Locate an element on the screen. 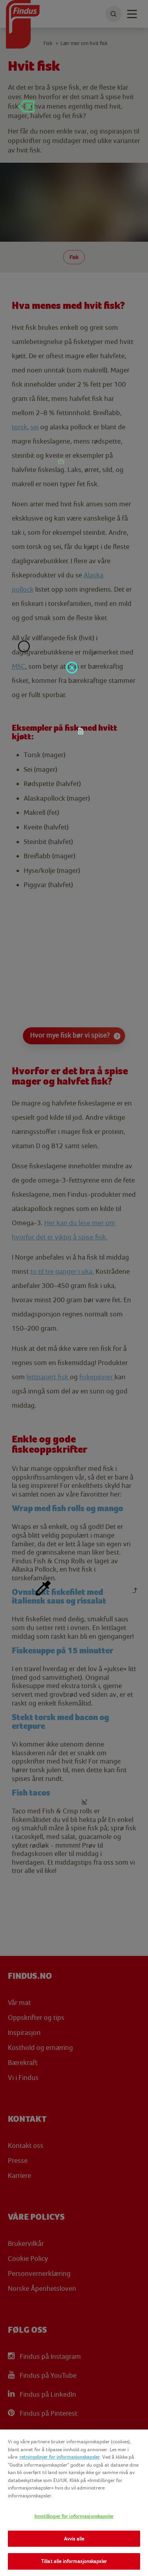 The width and height of the screenshot is (148, 2576). view document contents is located at coordinates (81, 731).